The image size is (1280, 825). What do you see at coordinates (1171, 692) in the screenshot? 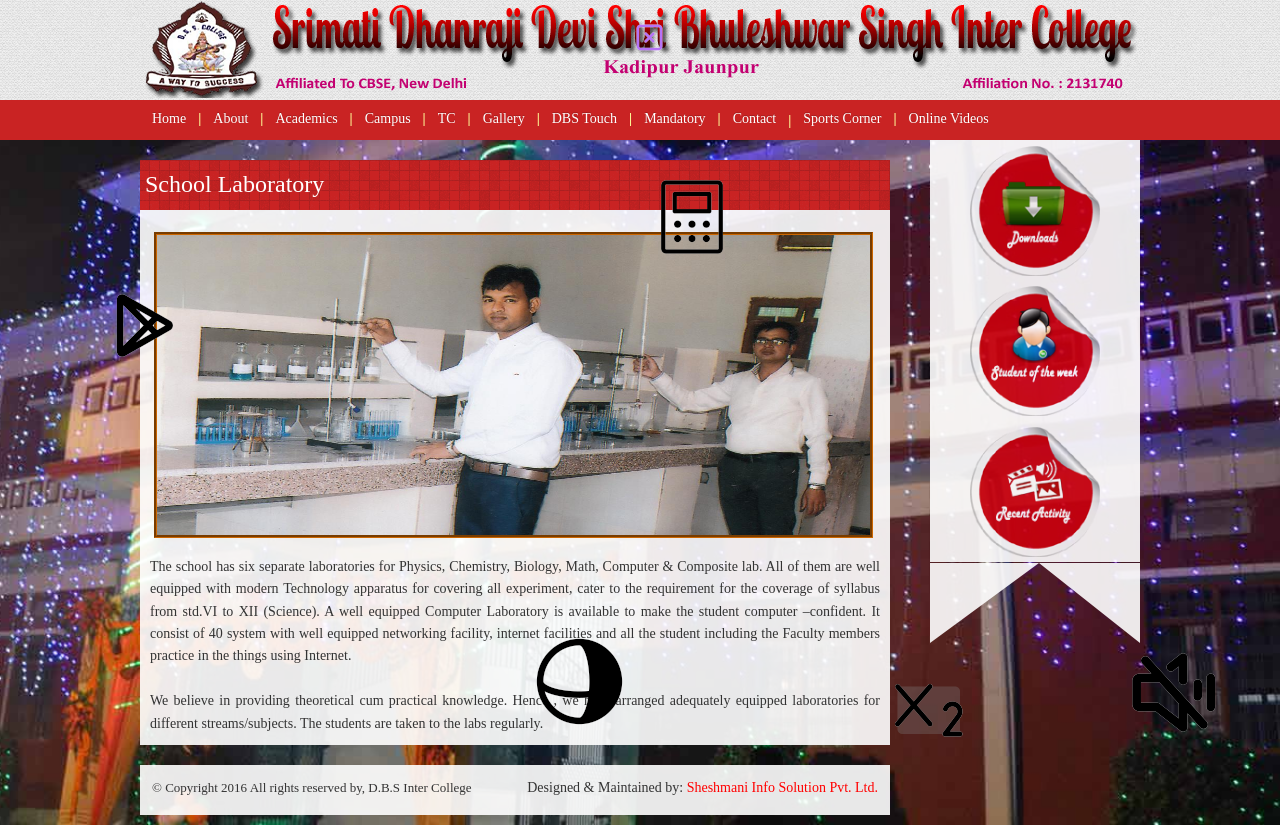
I see `mute audio` at bounding box center [1171, 692].